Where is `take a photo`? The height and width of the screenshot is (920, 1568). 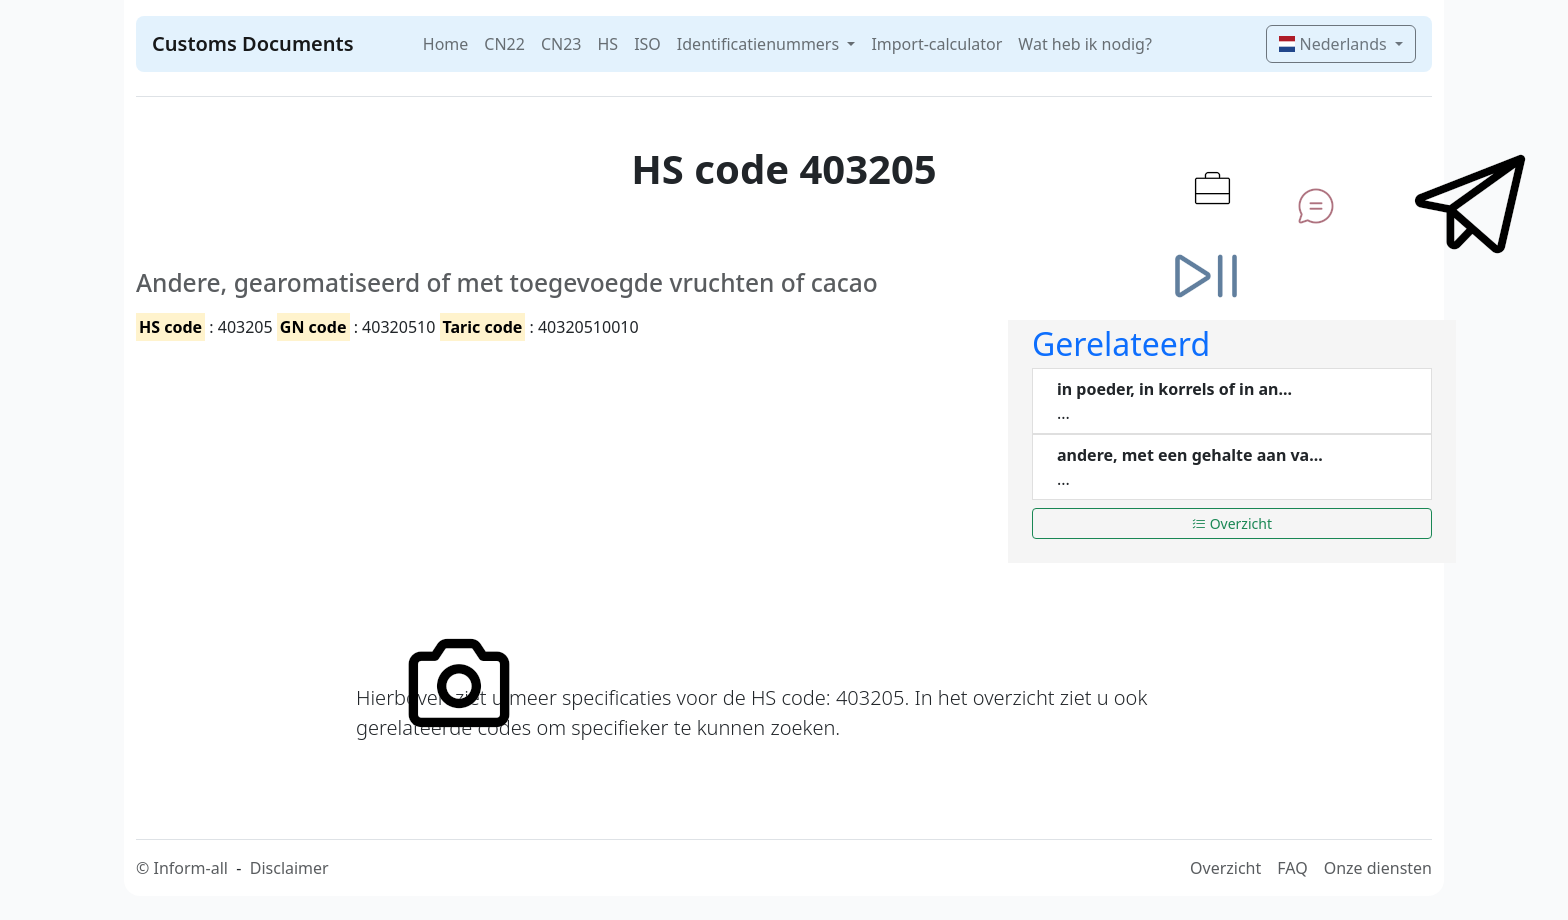 take a photo is located at coordinates (459, 683).